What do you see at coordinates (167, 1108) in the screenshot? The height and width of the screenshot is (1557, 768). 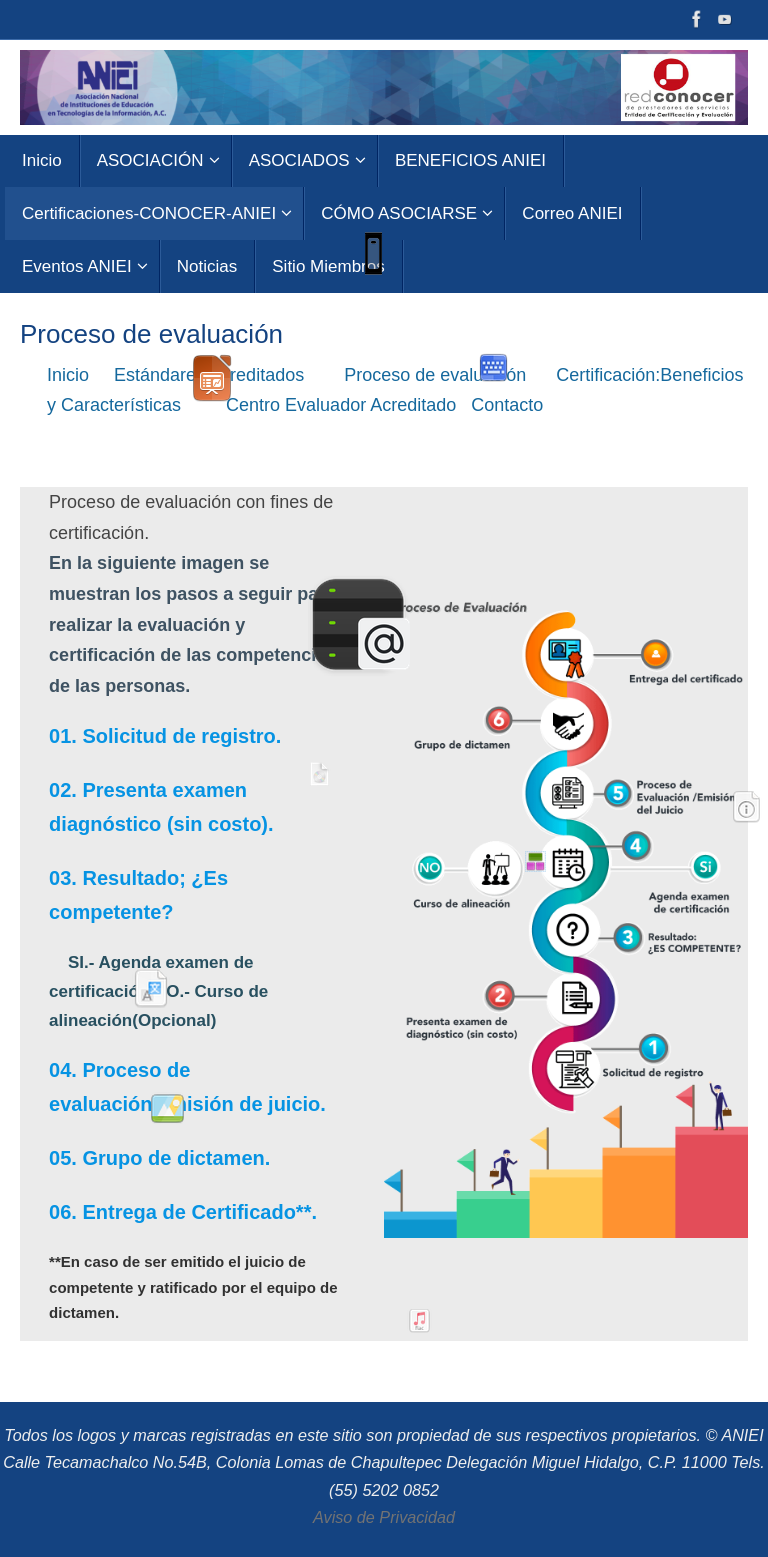 I see `open photo manager application` at bounding box center [167, 1108].